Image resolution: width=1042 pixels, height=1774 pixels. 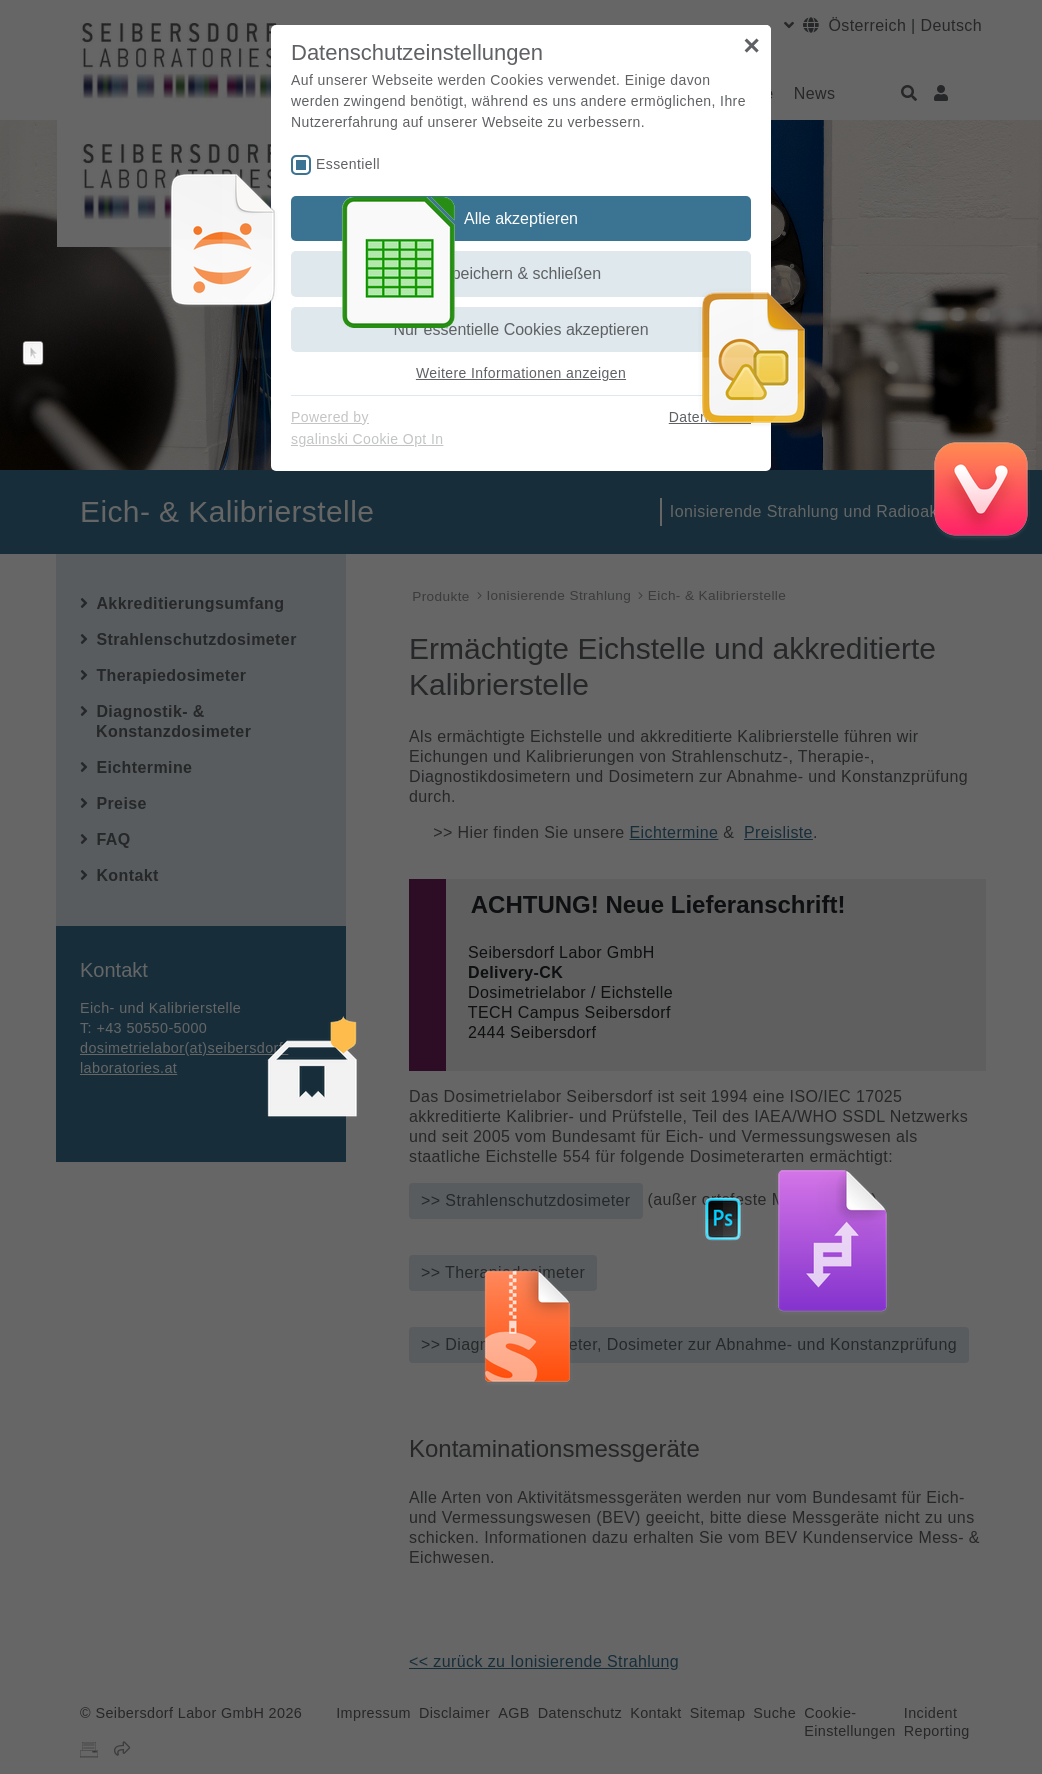 What do you see at coordinates (222, 239) in the screenshot?
I see `jupyter notebook file` at bounding box center [222, 239].